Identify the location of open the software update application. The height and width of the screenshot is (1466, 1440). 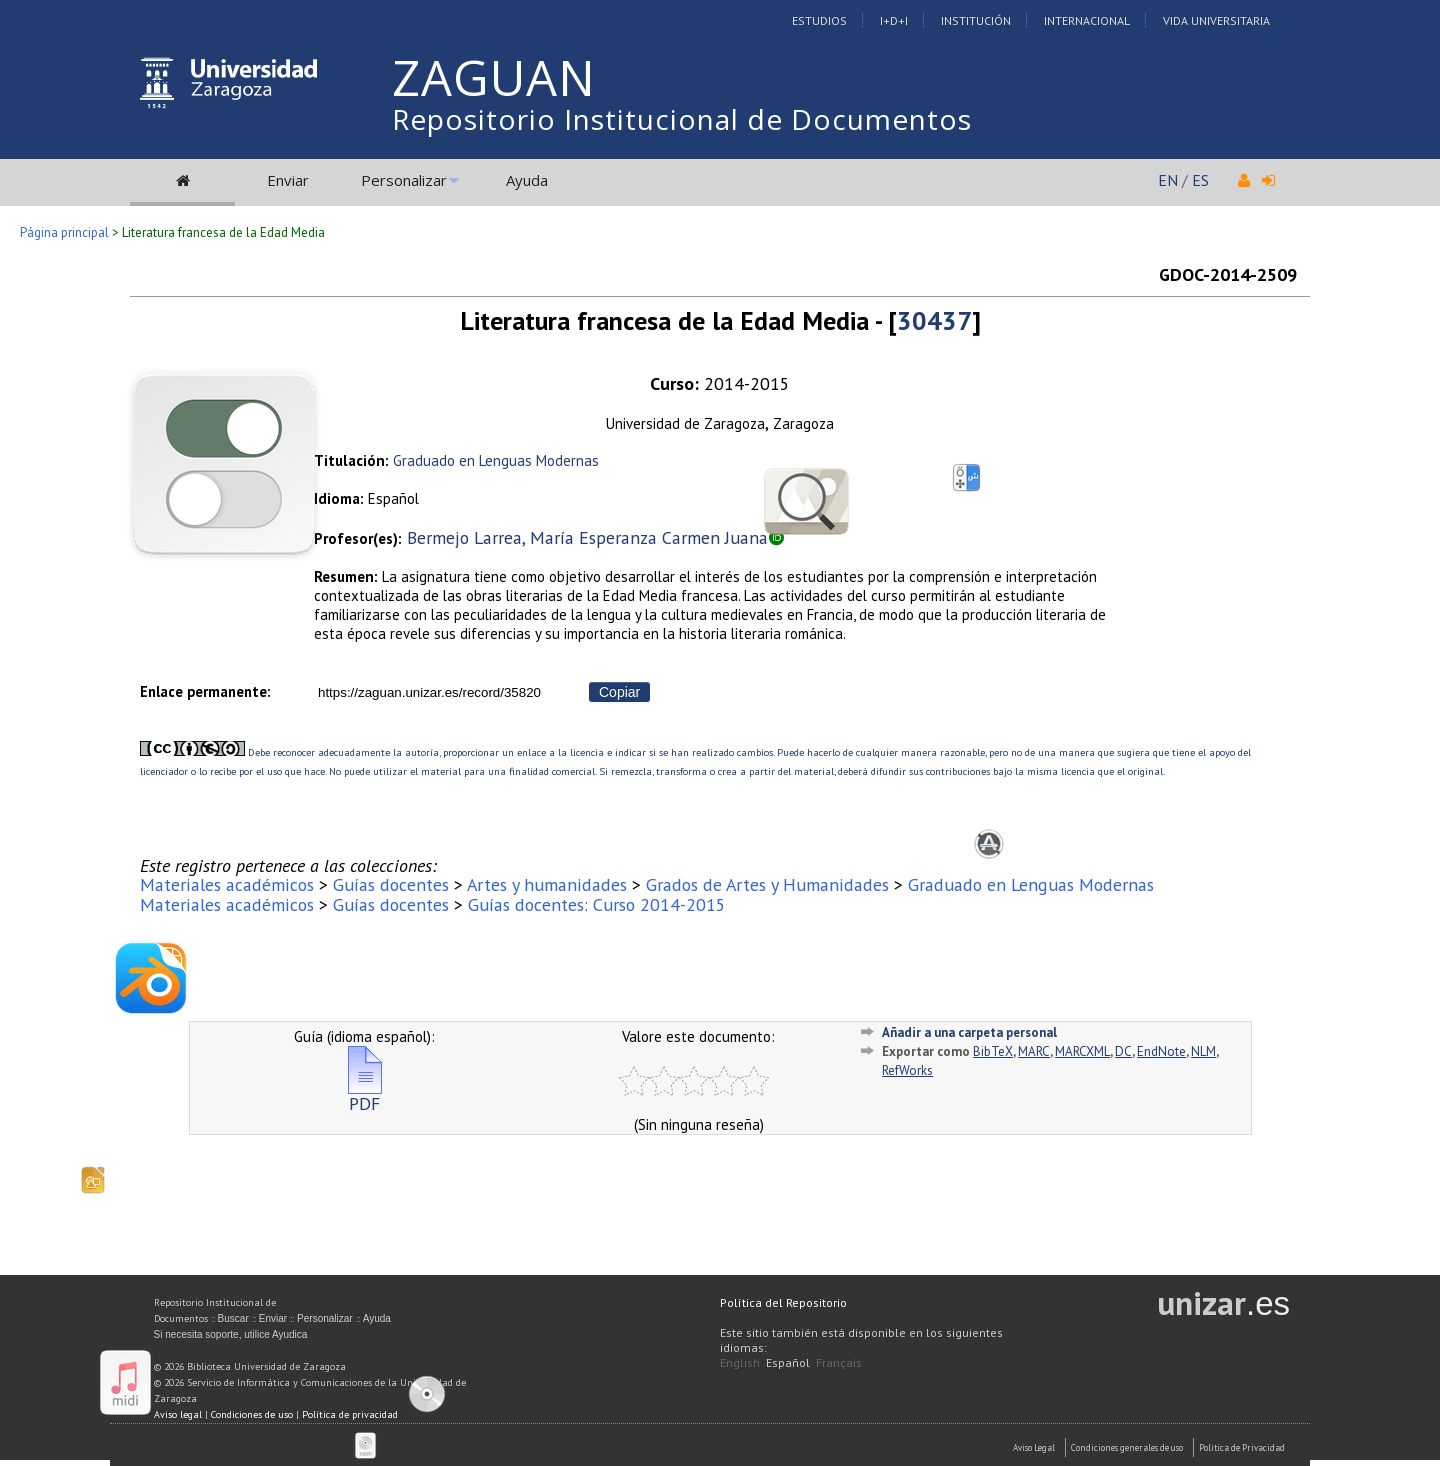
(989, 844).